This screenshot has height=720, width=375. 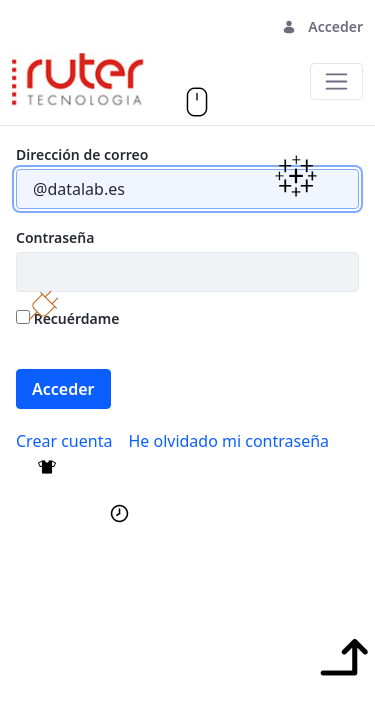 What do you see at coordinates (119, 513) in the screenshot?
I see `view current time` at bounding box center [119, 513].